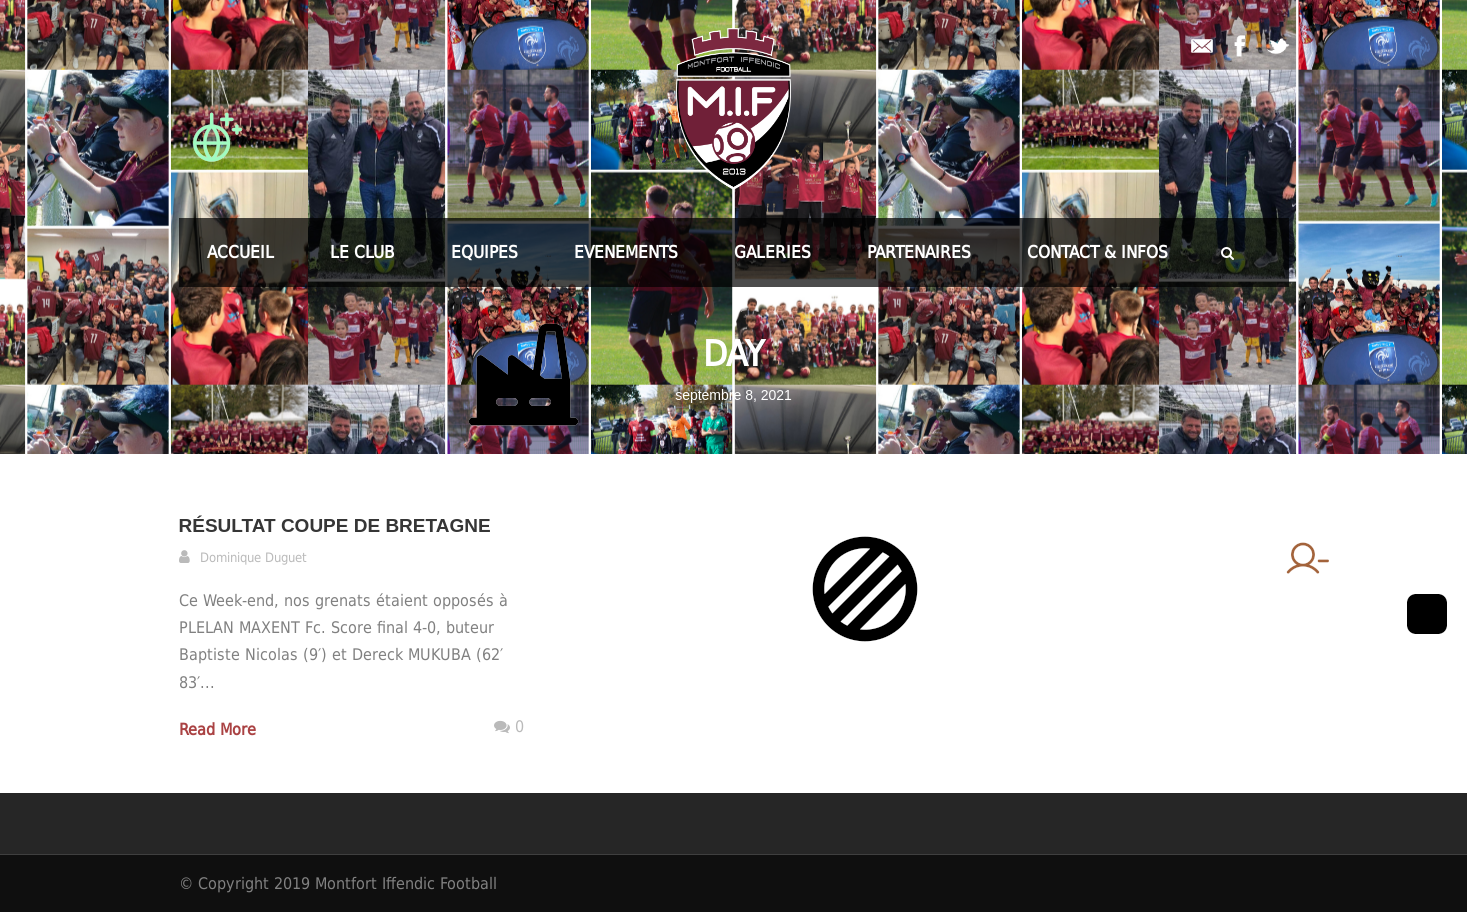 This screenshot has width=1467, height=912. Describe the element at coordinates (215, 138) in the screenshot. I see `access party or event mode` at that location.